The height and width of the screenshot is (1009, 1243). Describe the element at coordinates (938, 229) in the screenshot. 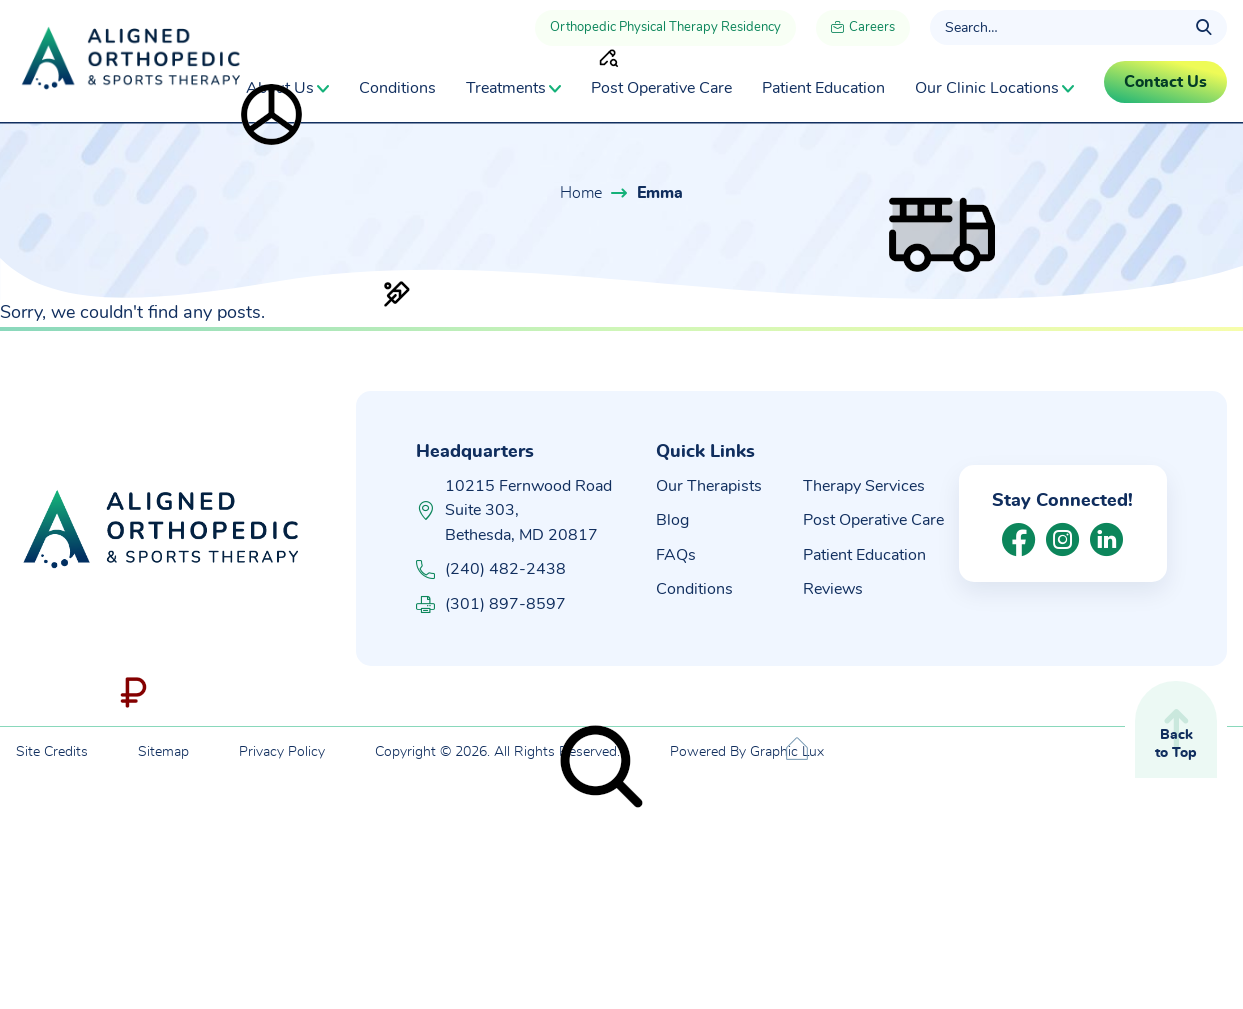

I see `fire department or emergency services` at that location.